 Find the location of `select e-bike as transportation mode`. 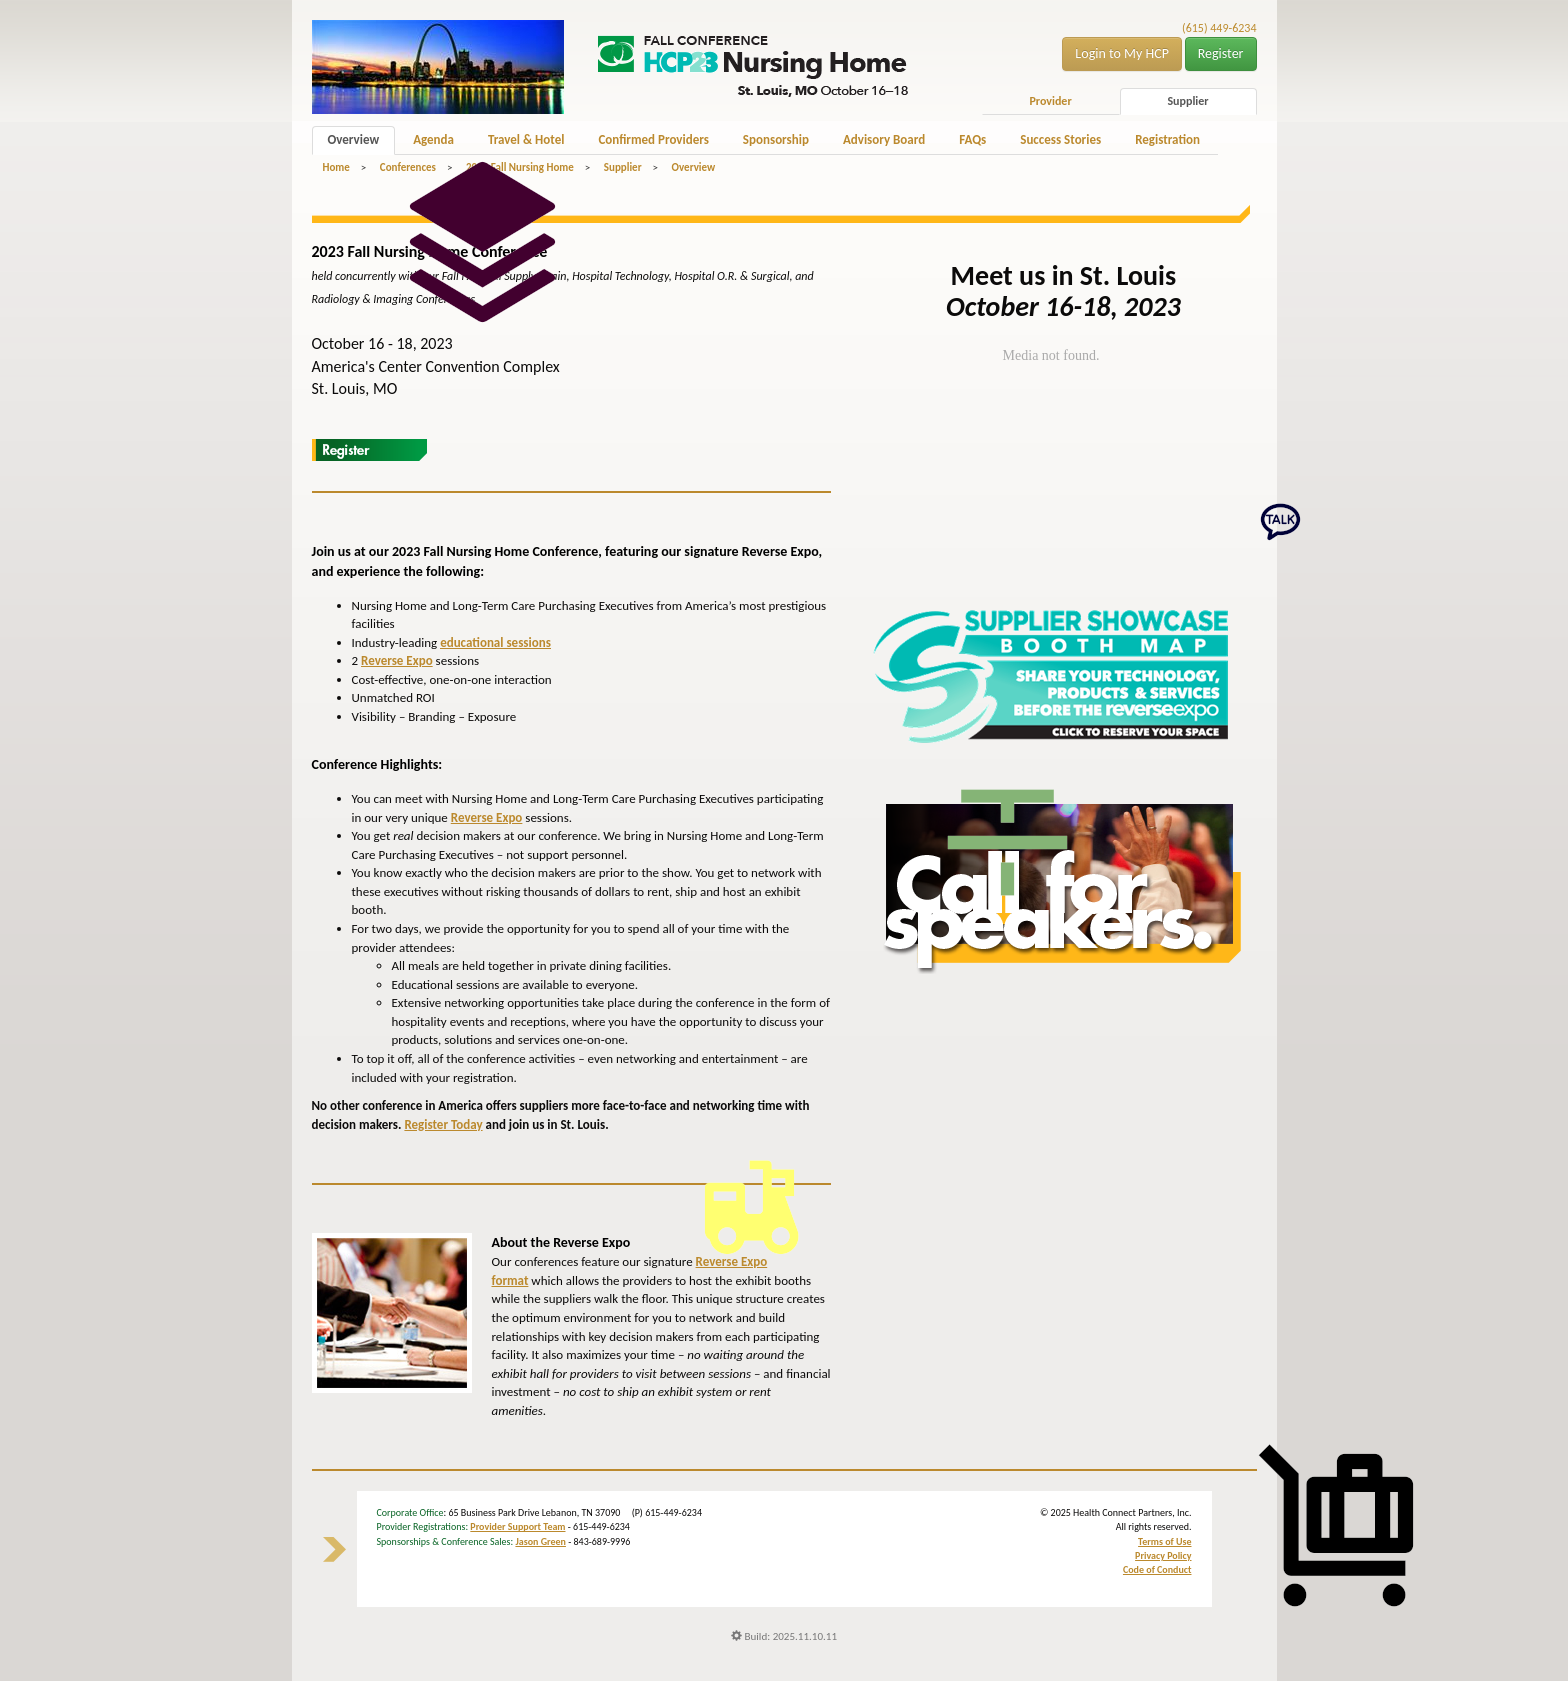

select e-bike as transportation mode is located at coordinates (749, 1209).